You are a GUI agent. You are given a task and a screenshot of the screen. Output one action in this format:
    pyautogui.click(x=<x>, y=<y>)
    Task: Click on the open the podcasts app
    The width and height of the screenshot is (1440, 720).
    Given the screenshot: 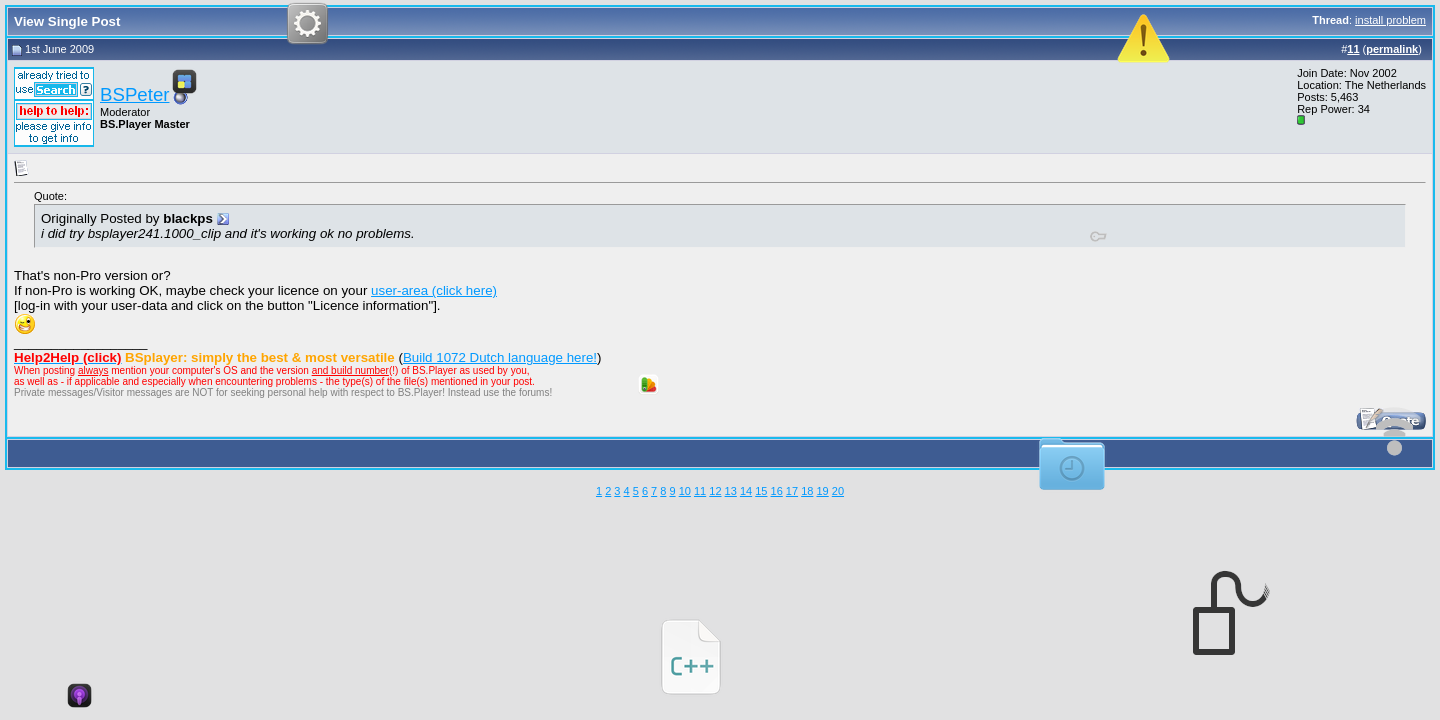 What is the action you would take?
    pyautogui.click(x=79, y=695)
    